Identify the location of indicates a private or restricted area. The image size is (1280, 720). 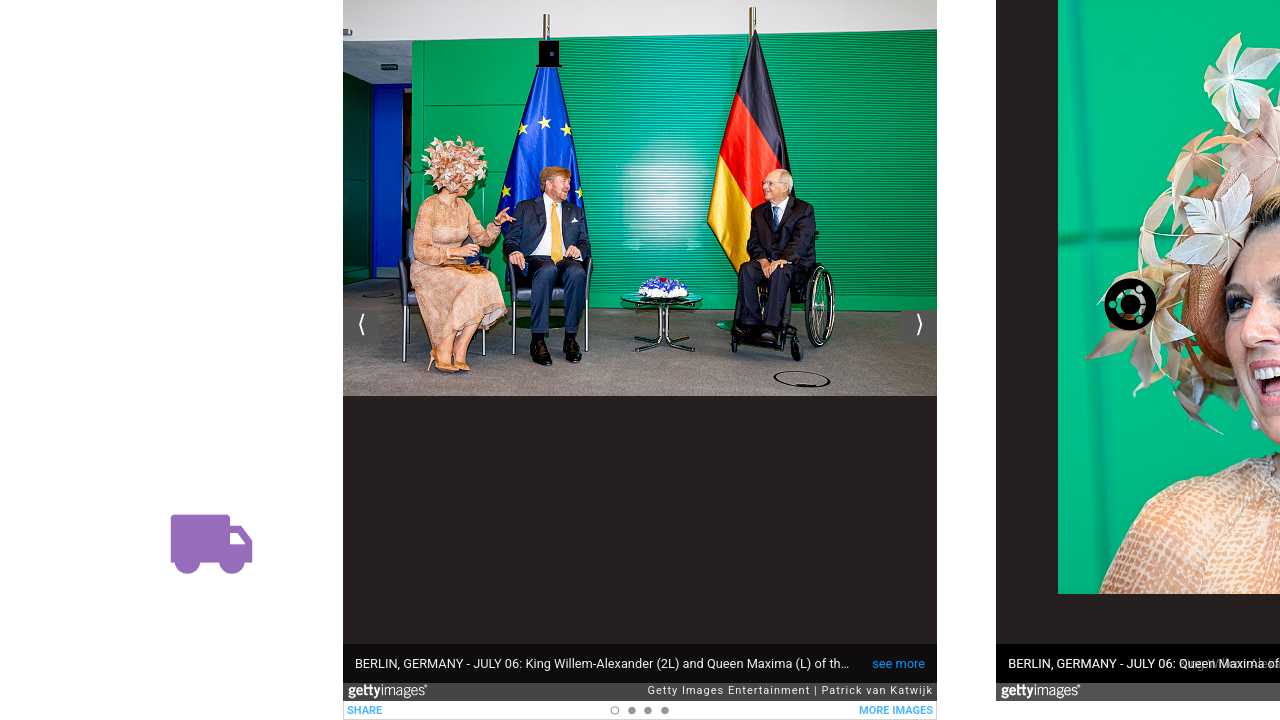
(549, 54).